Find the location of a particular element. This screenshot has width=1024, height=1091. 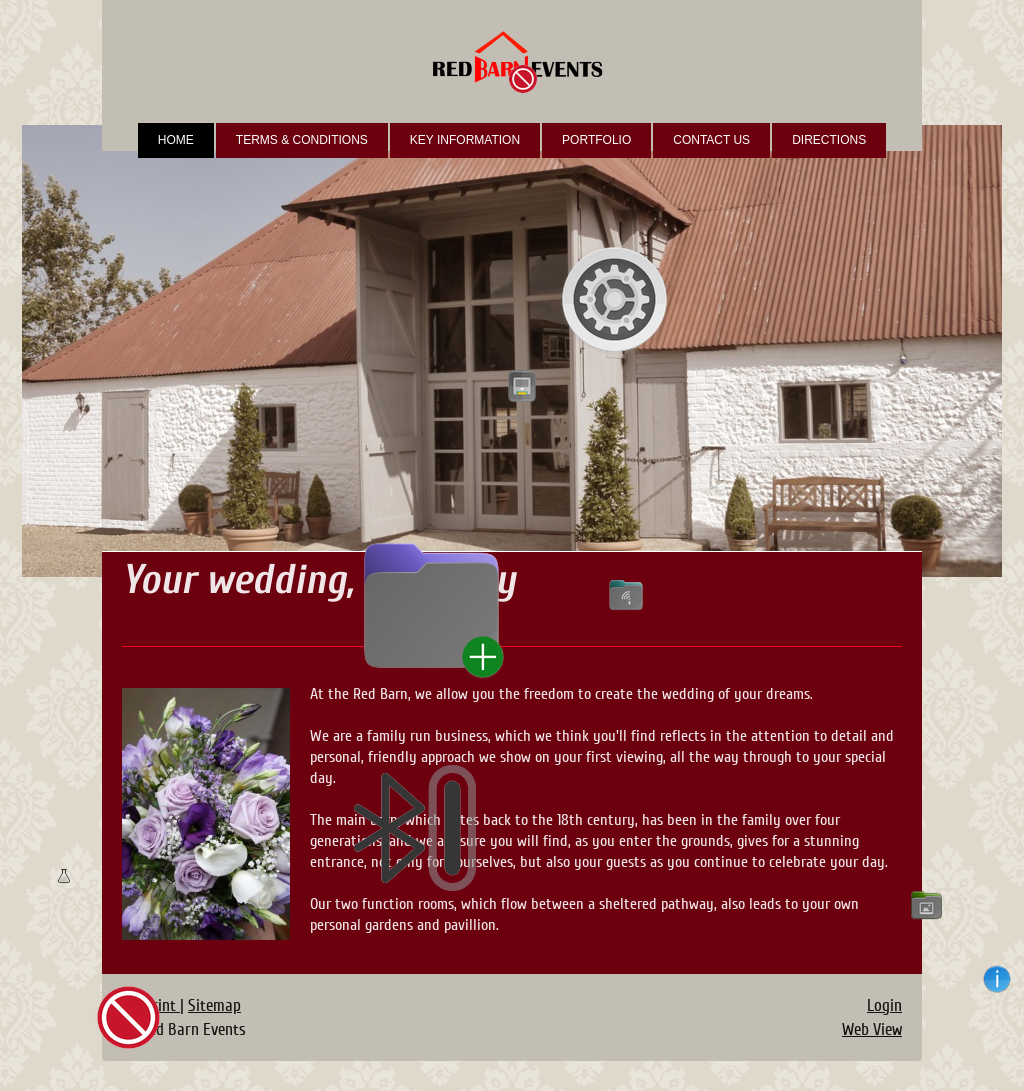

indicates informational message or tip is located at coordinates (997, 979).